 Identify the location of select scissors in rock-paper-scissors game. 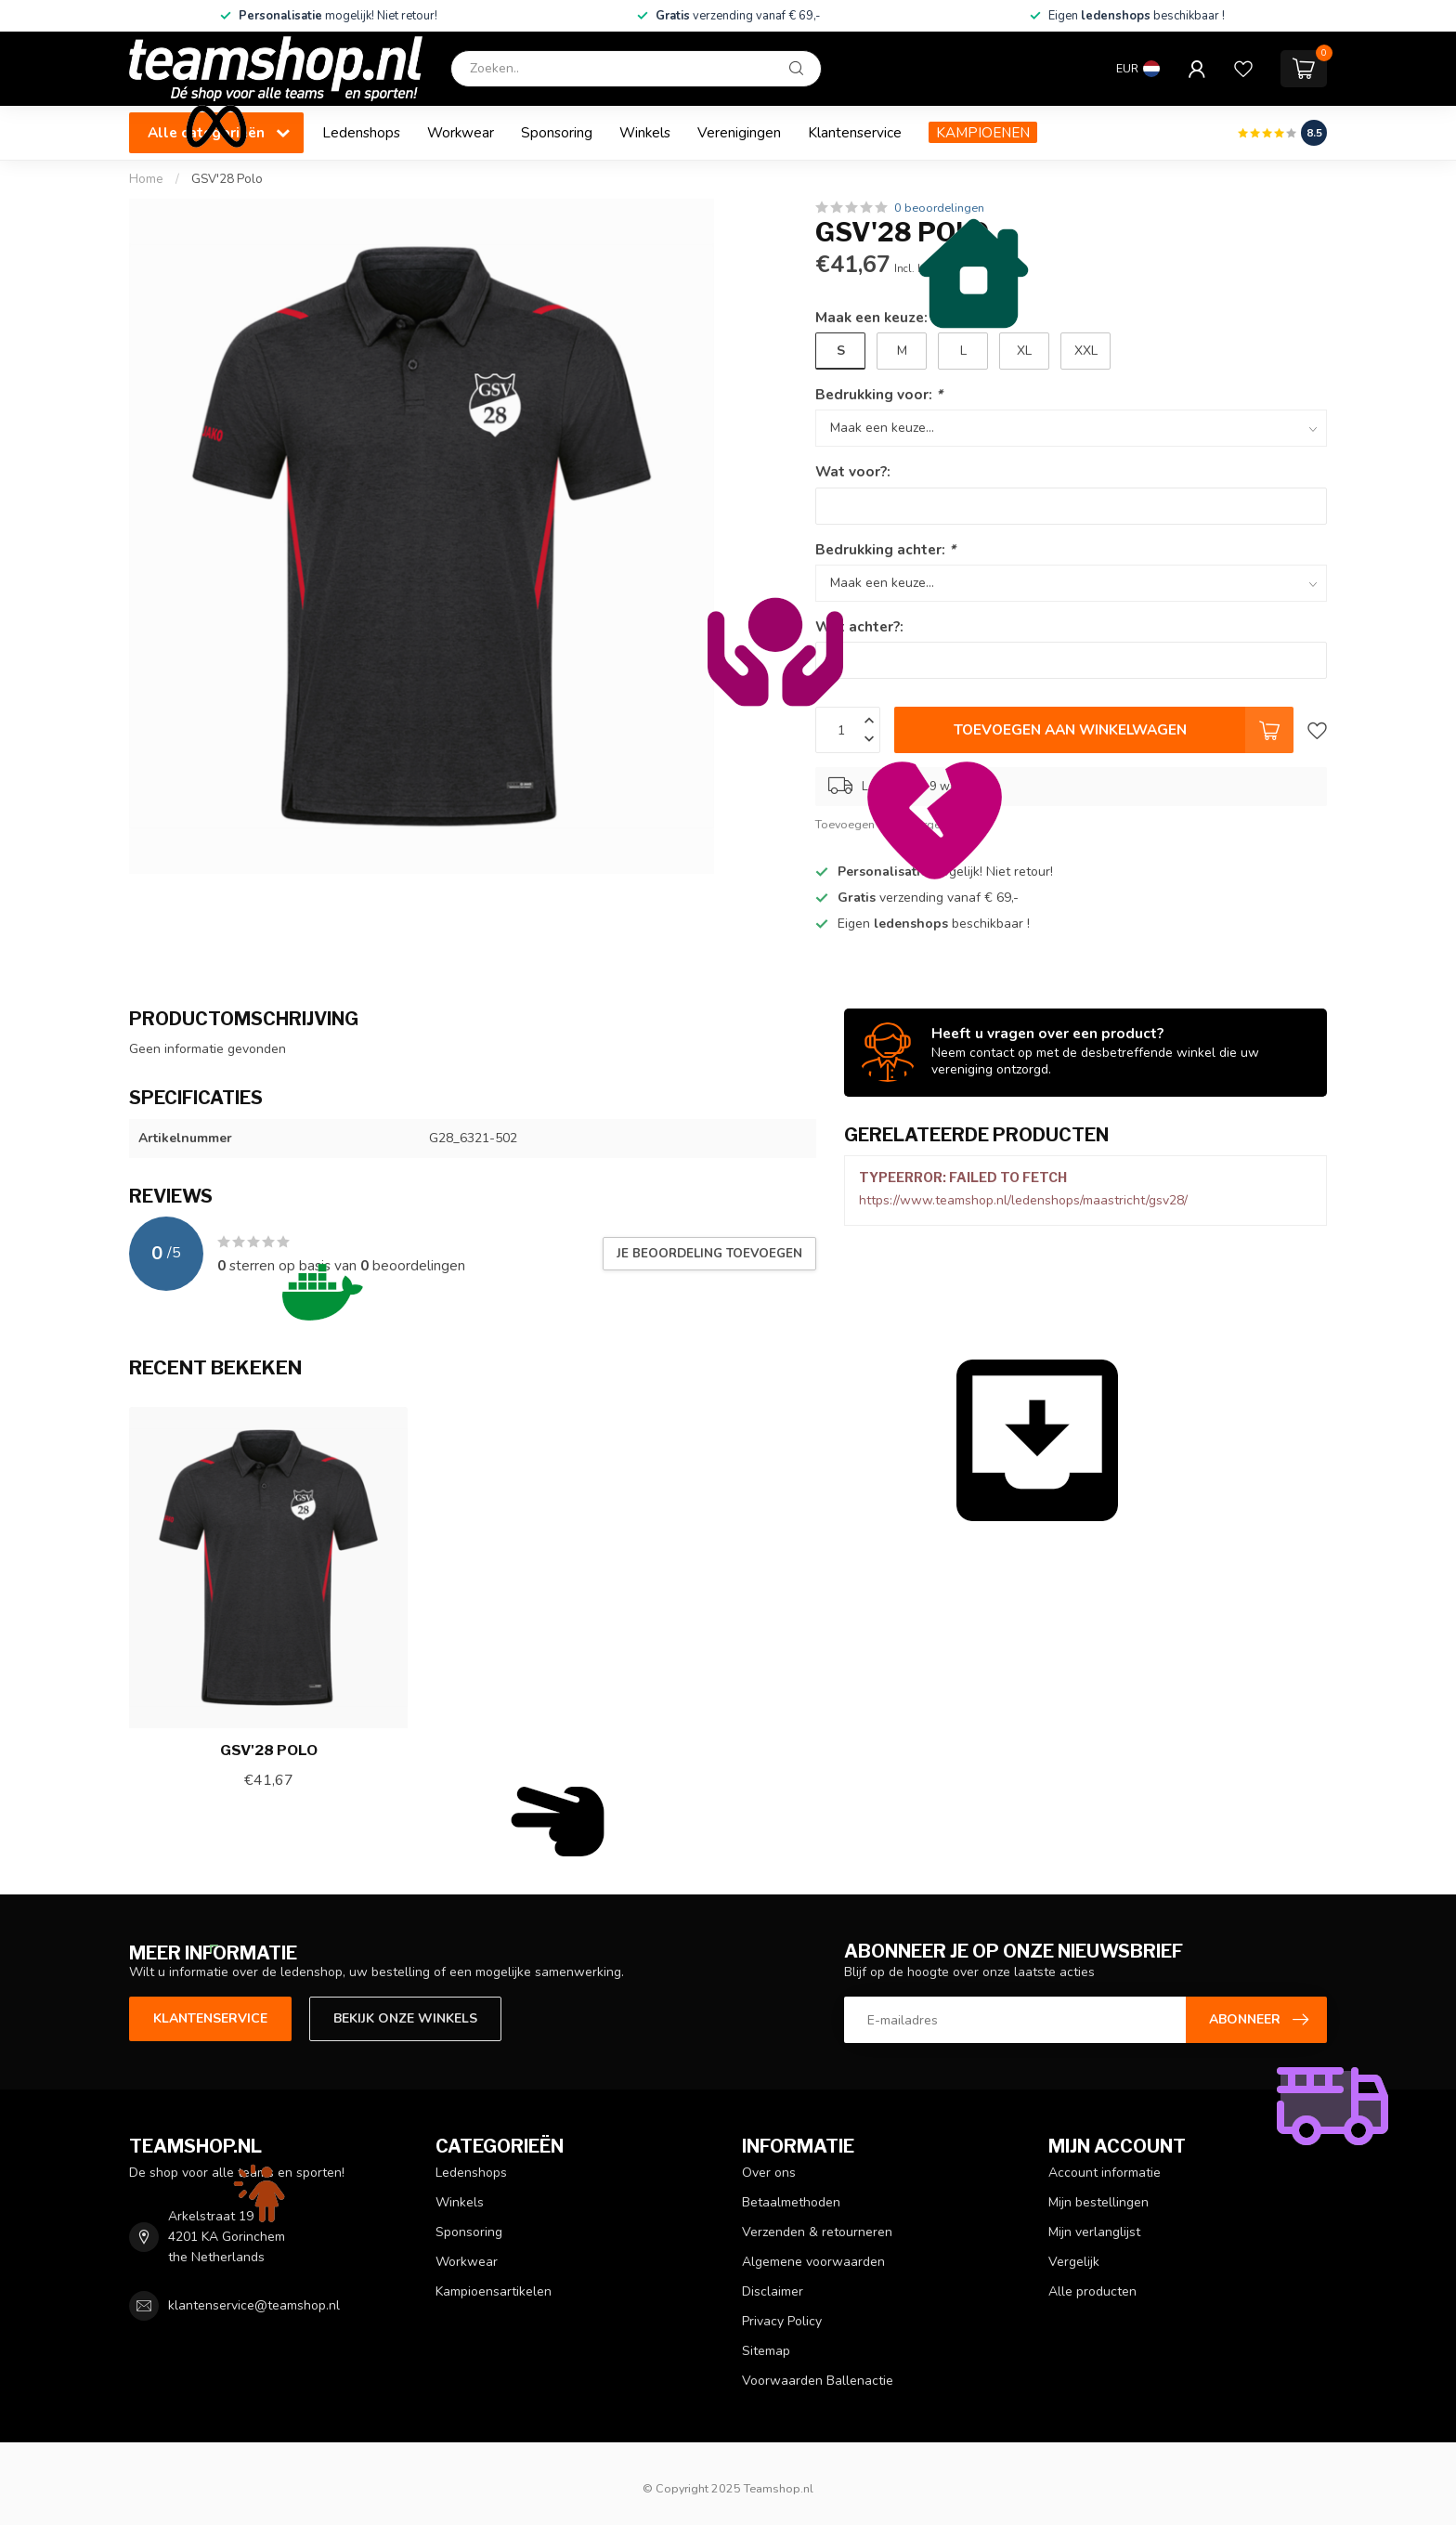
(557, 1821).